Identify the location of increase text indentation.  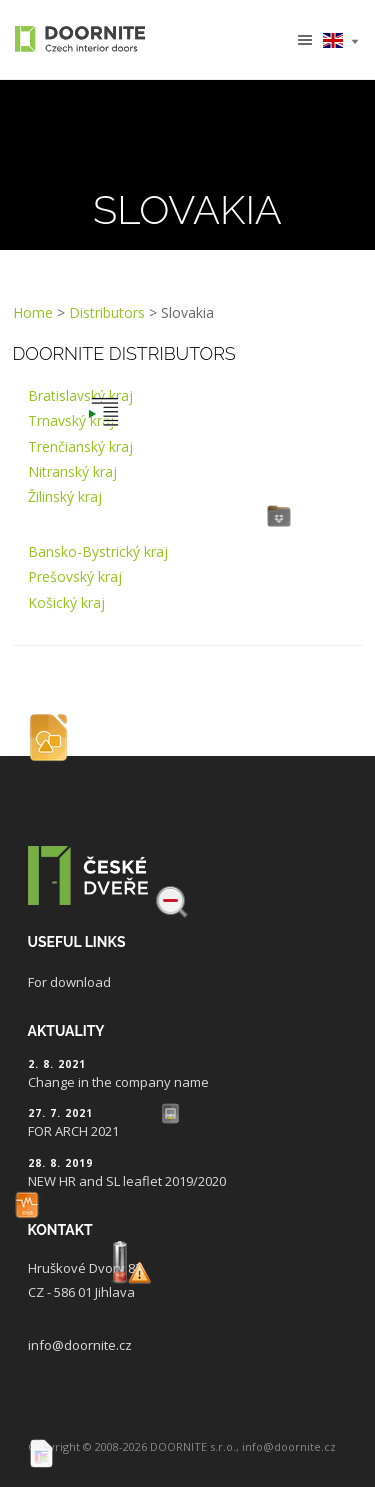
(103, 412).